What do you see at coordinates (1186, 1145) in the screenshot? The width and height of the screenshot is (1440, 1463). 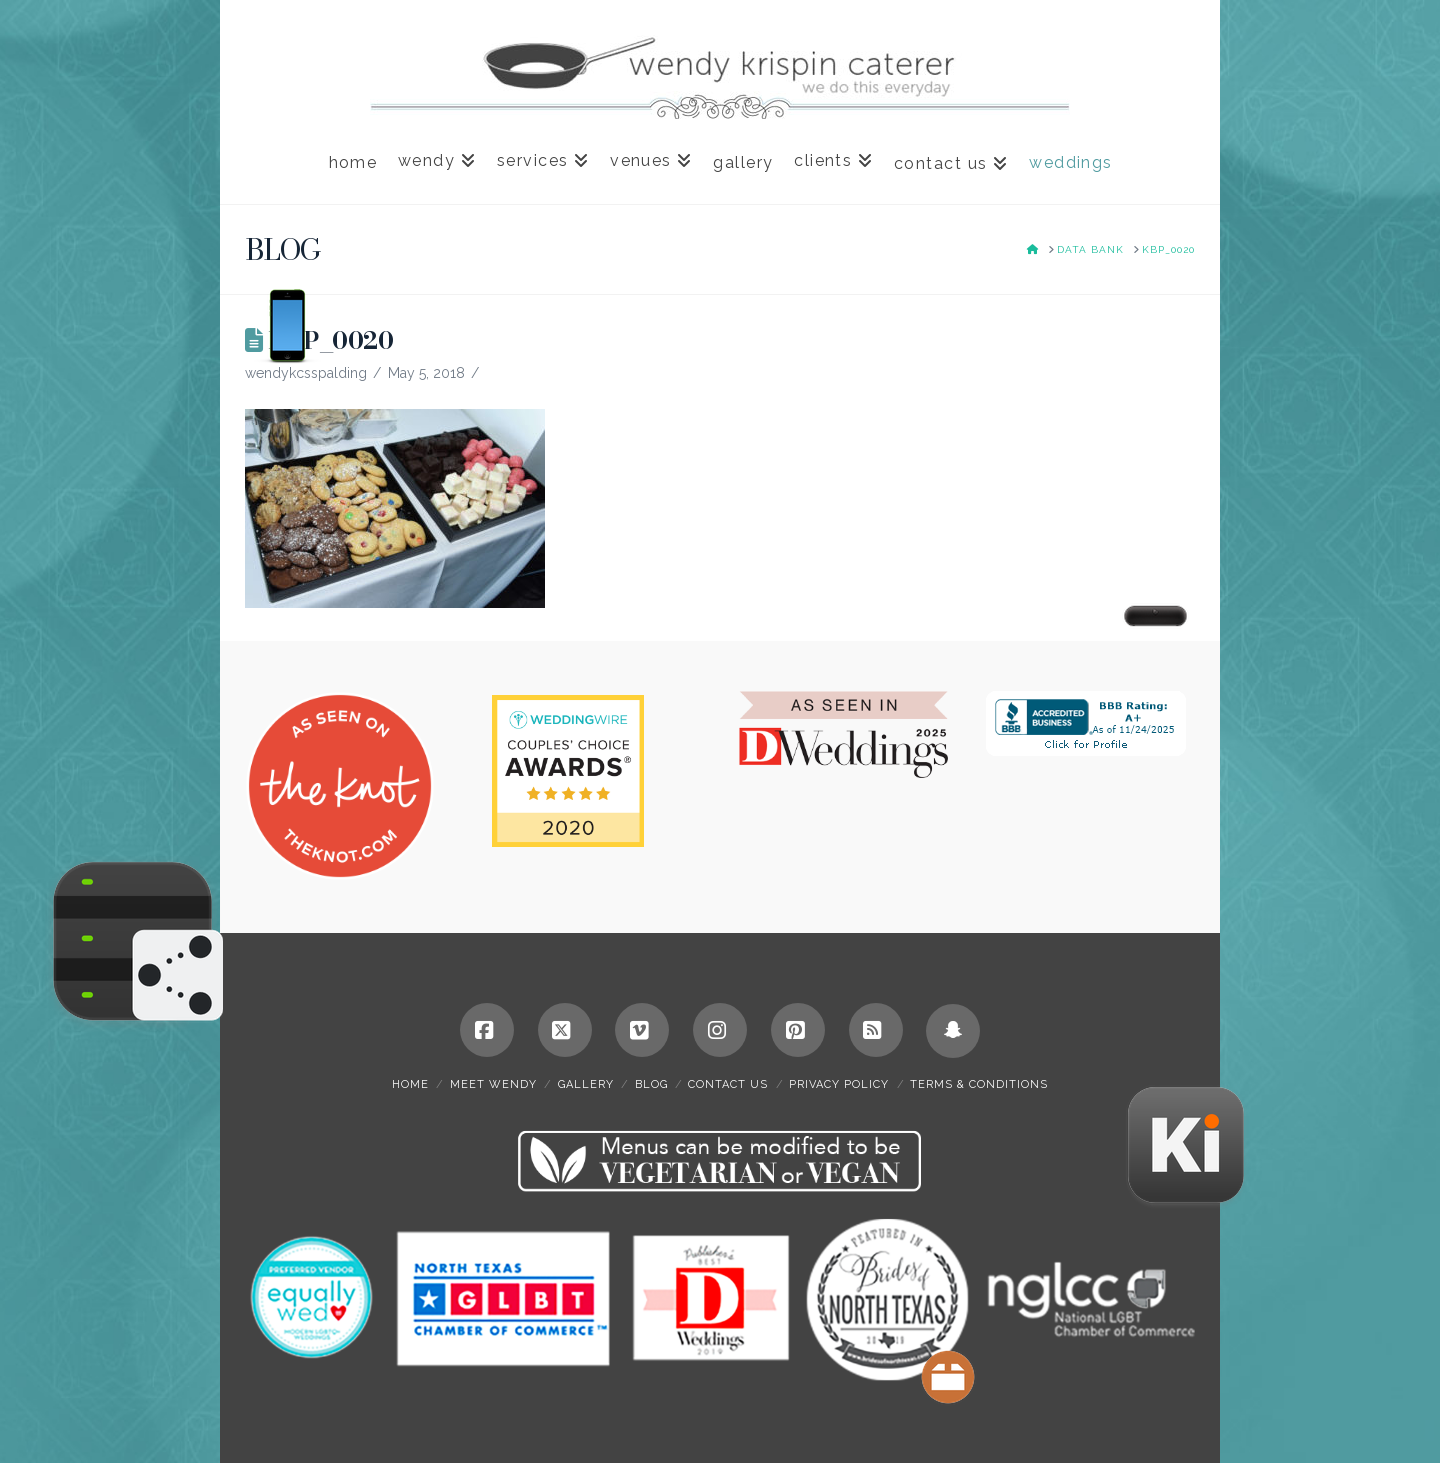 I see `open KiCad nightly build application` at bounding box center [1186, 1145].